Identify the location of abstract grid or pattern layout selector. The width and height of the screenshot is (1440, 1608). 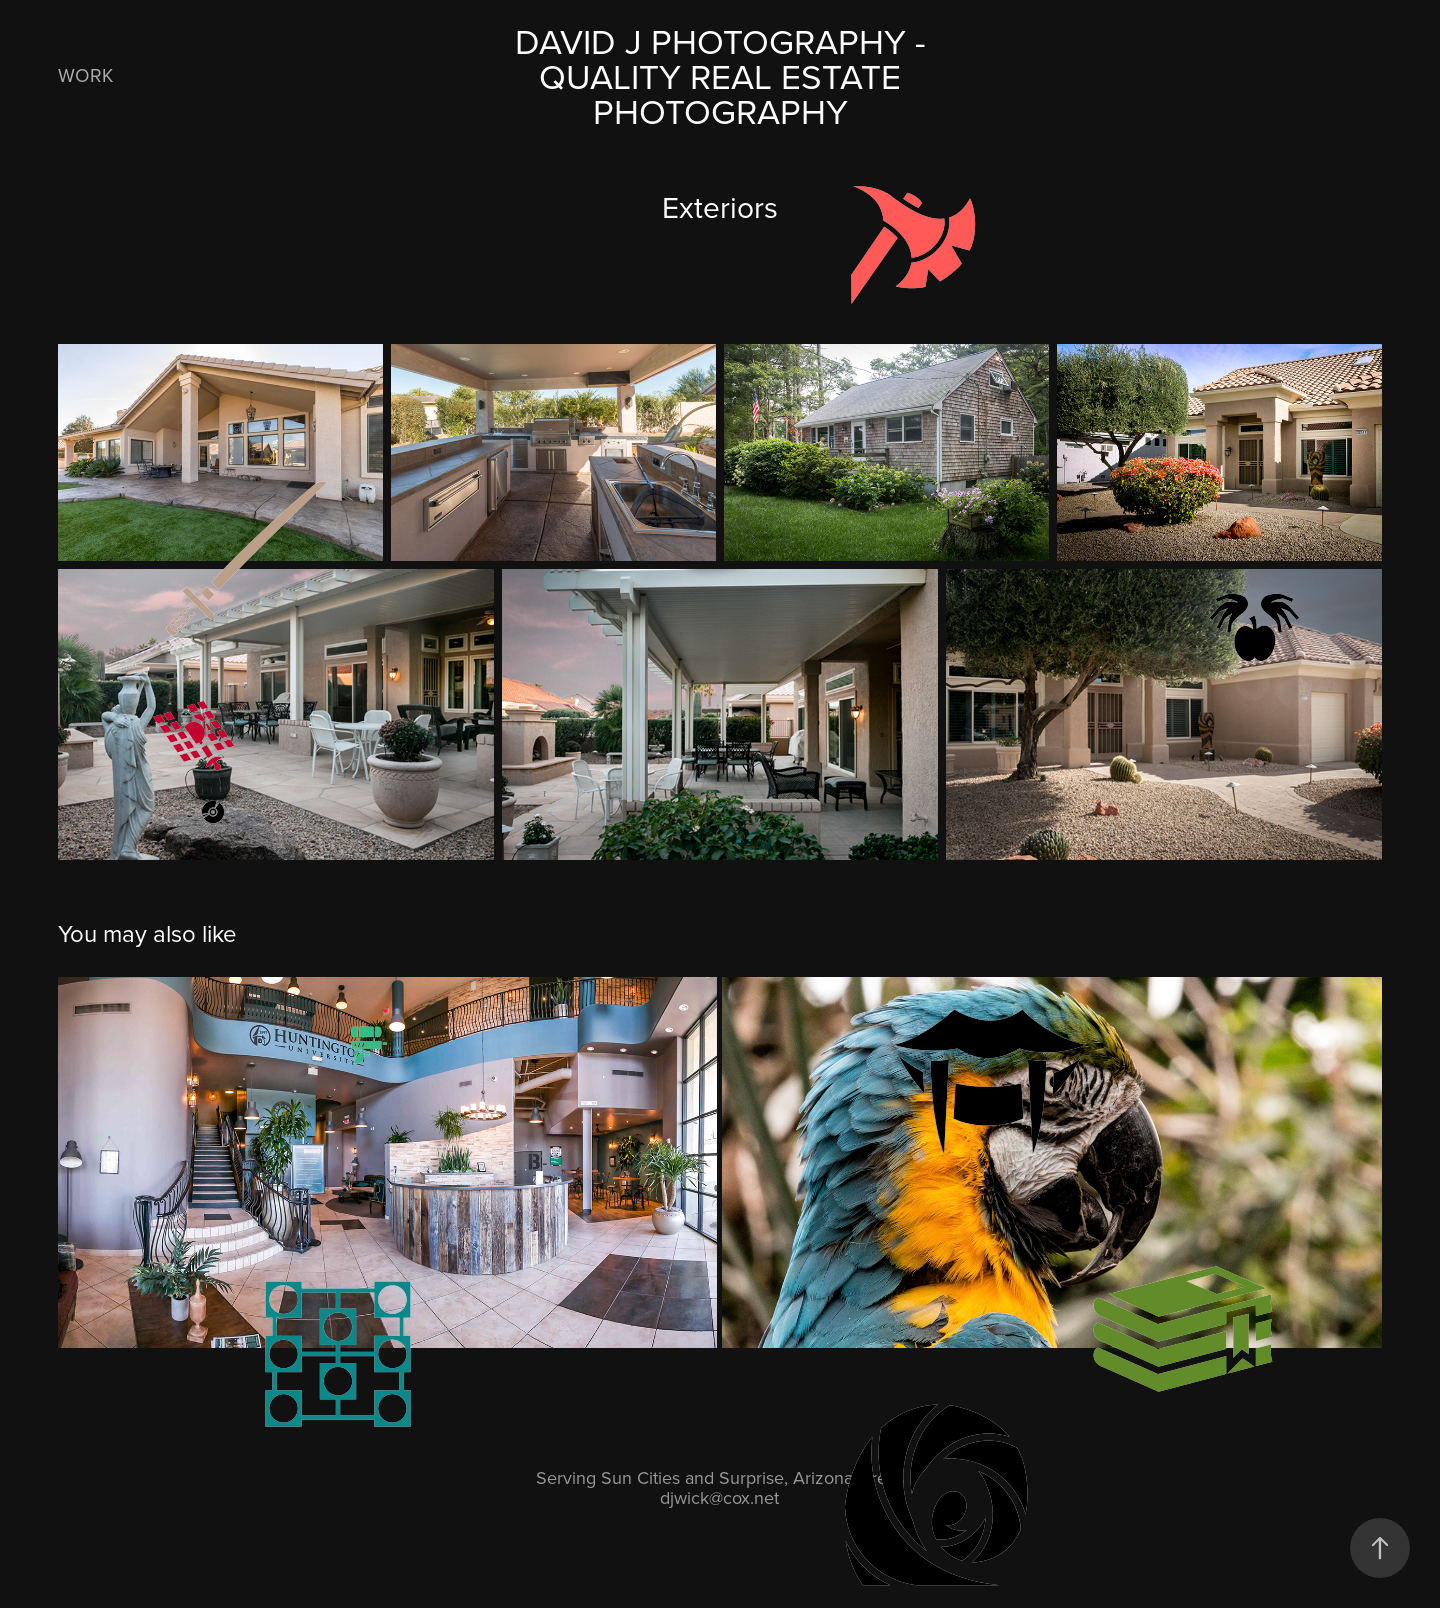
(338, 1354).